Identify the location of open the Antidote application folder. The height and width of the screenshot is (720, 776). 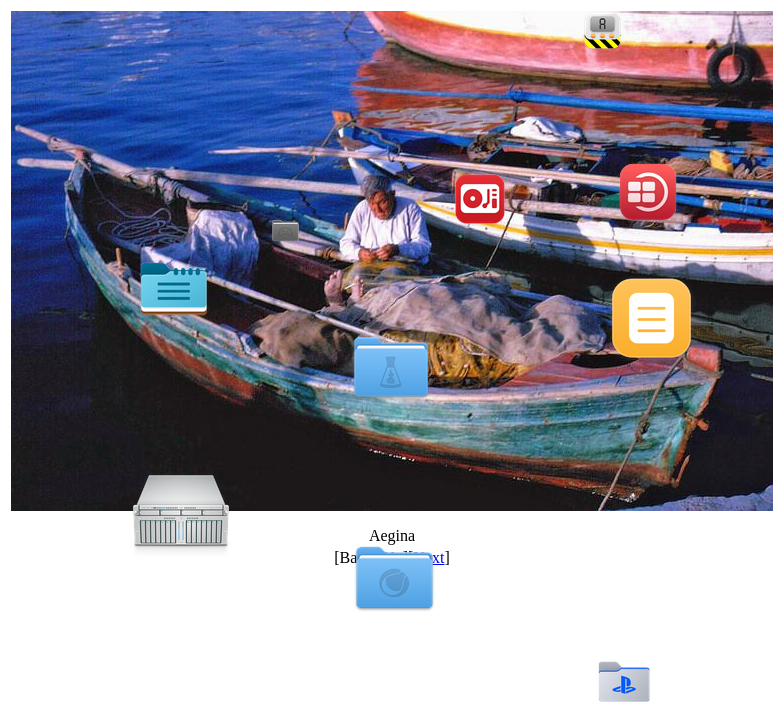
(391, 367).